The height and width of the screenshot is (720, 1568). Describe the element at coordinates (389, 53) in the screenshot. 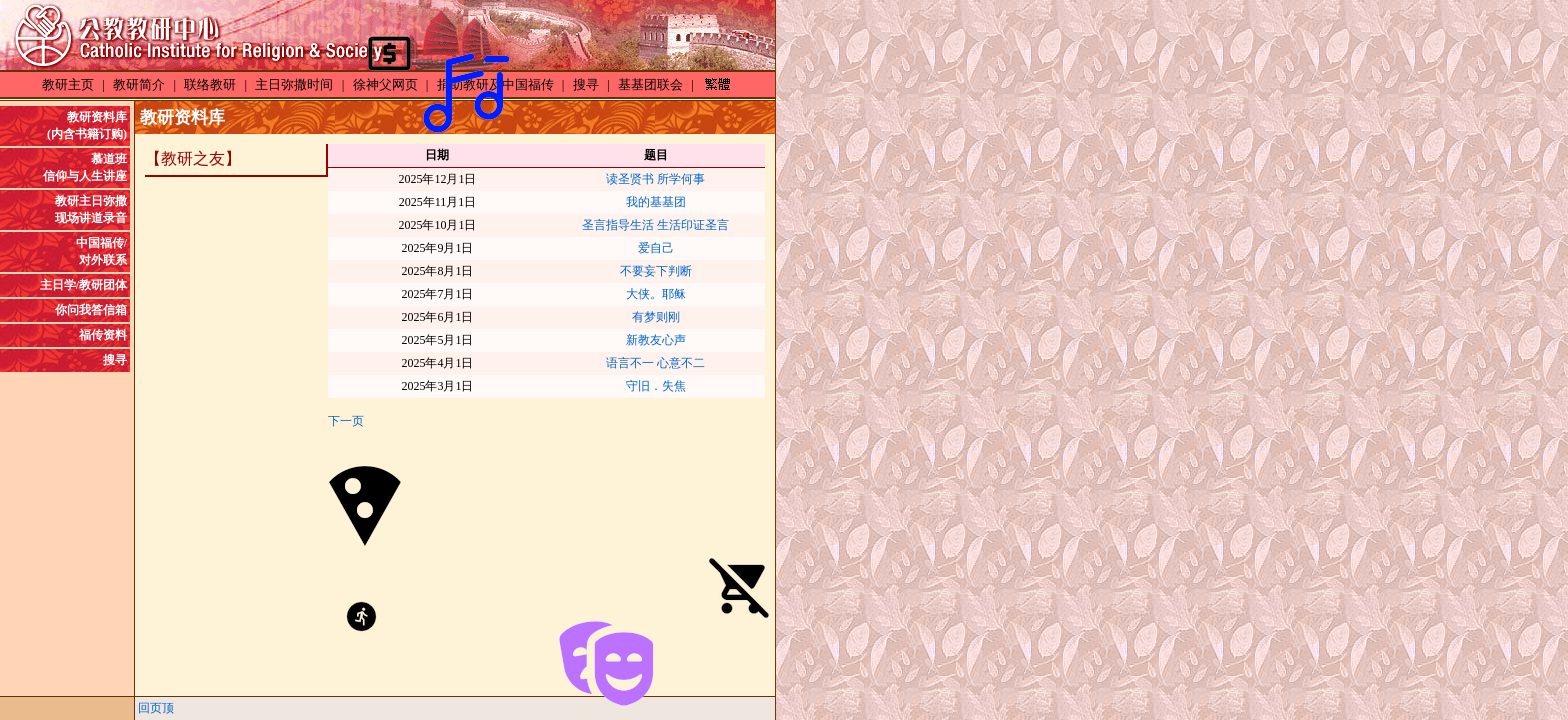

I see `find nearby ATMs or cash machines` at that location.